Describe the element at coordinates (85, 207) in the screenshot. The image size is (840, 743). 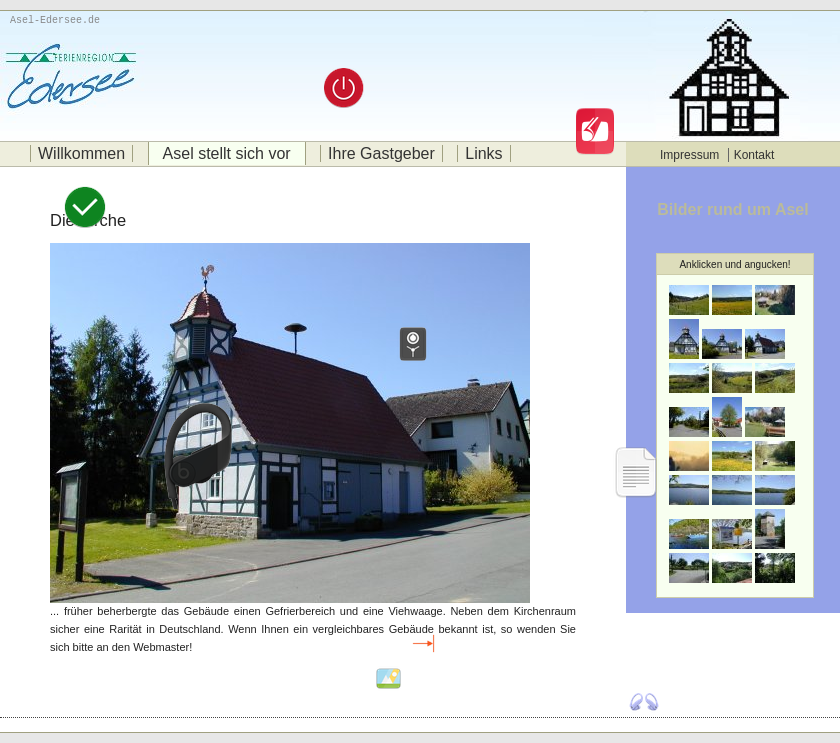
I see `indicates file or folder is fully synced` at that location.